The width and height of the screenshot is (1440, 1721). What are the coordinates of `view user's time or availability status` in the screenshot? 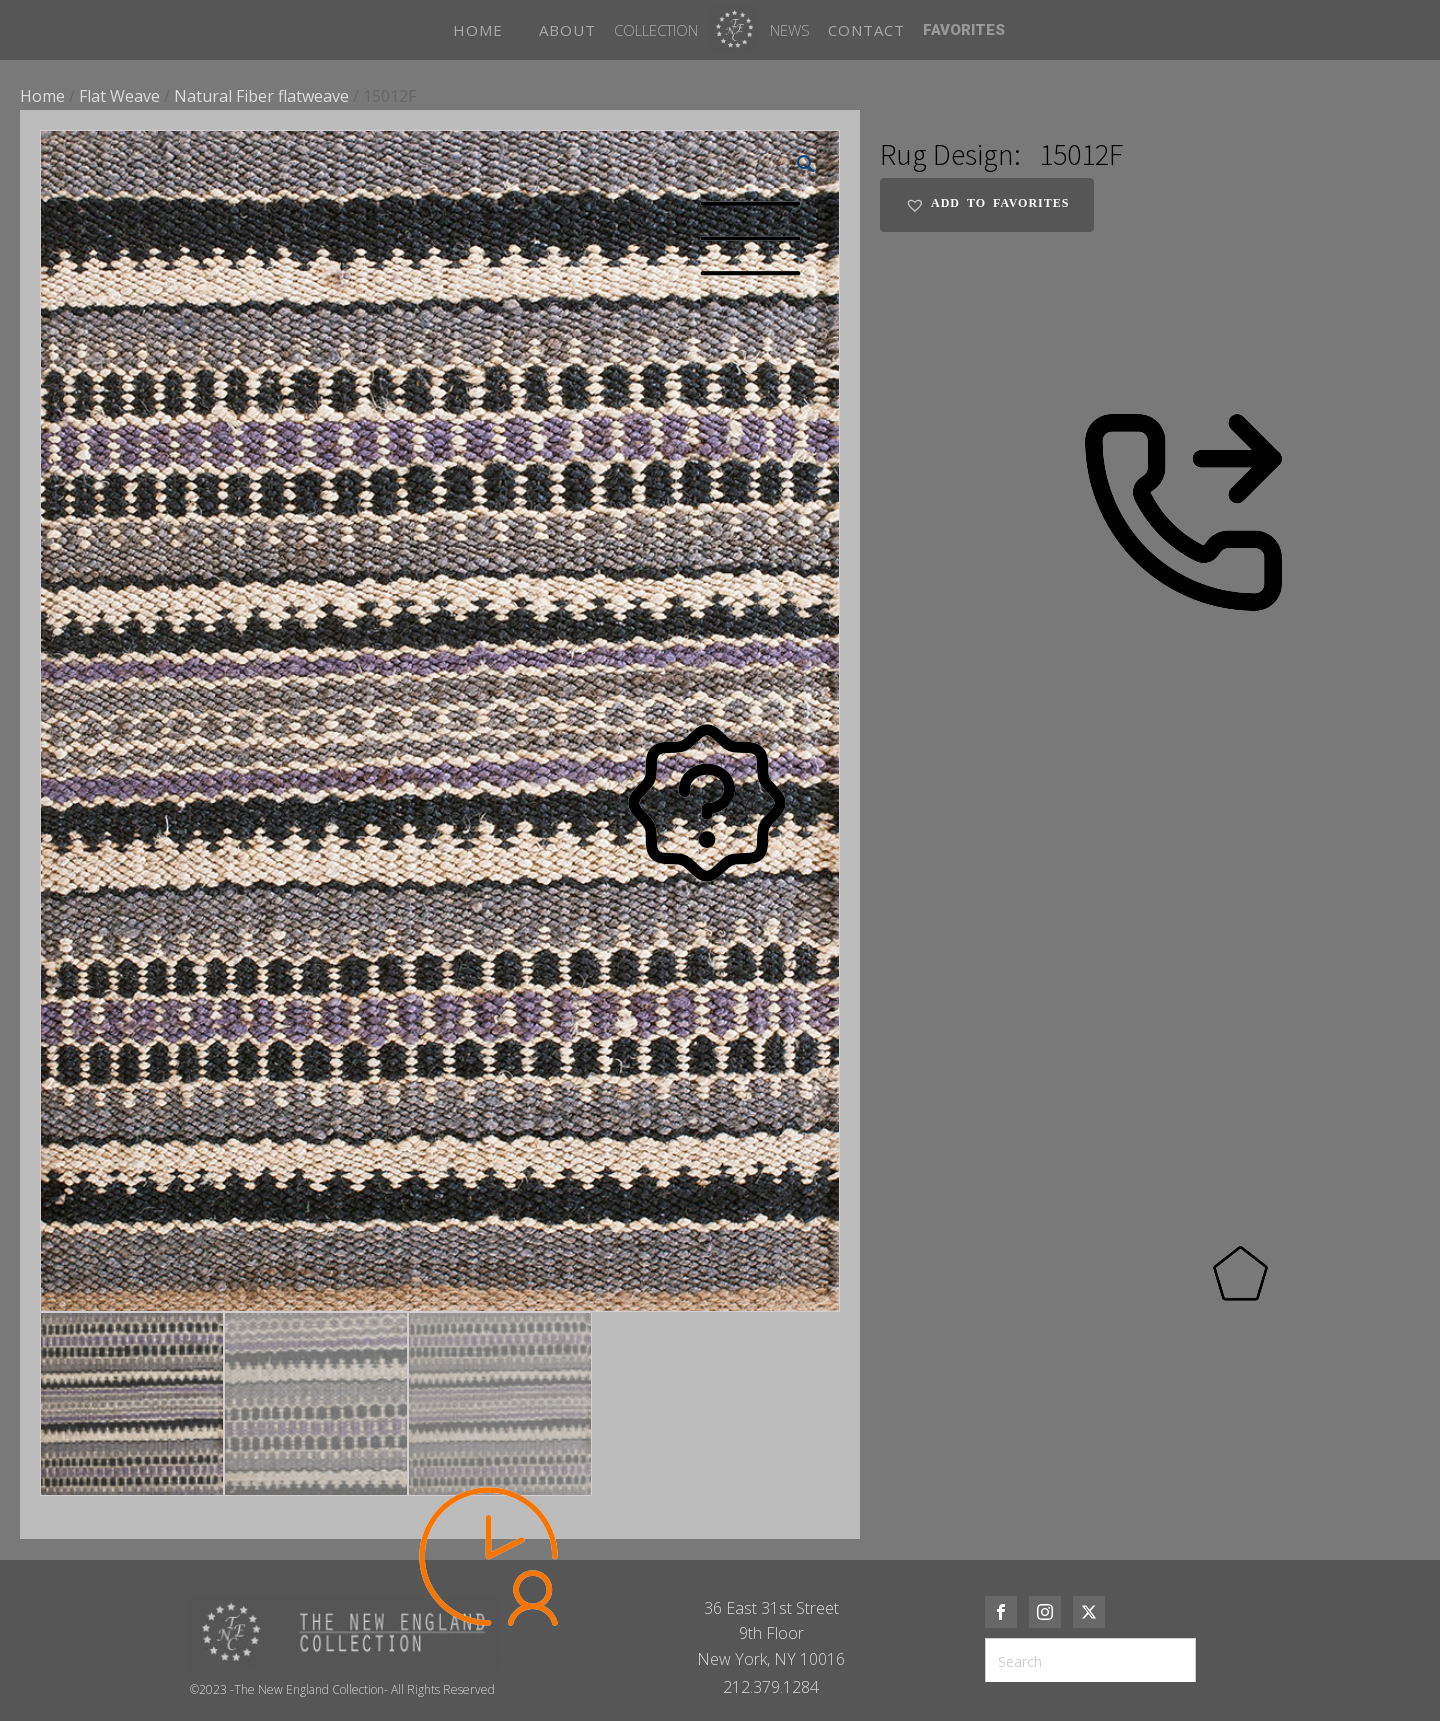 It's located at (488, 1556).